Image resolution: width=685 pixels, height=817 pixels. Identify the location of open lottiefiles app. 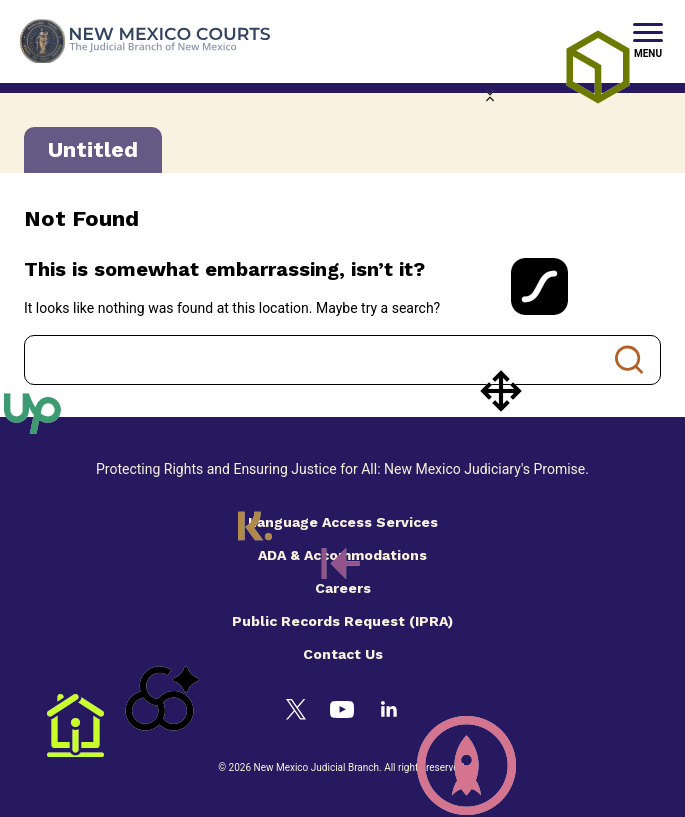
(539, 286).